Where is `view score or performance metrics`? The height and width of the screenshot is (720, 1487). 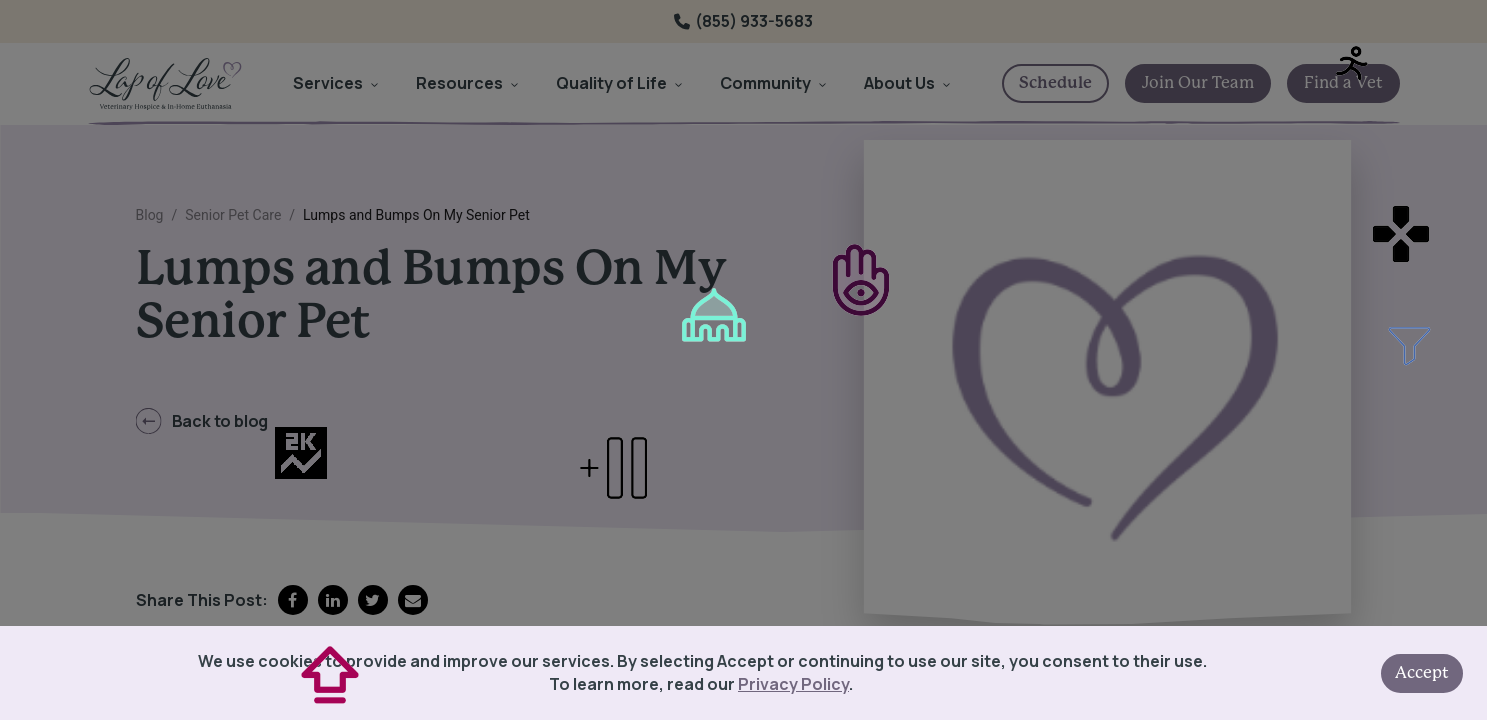
view score or performance metrics is located at coordinates (301, 453).